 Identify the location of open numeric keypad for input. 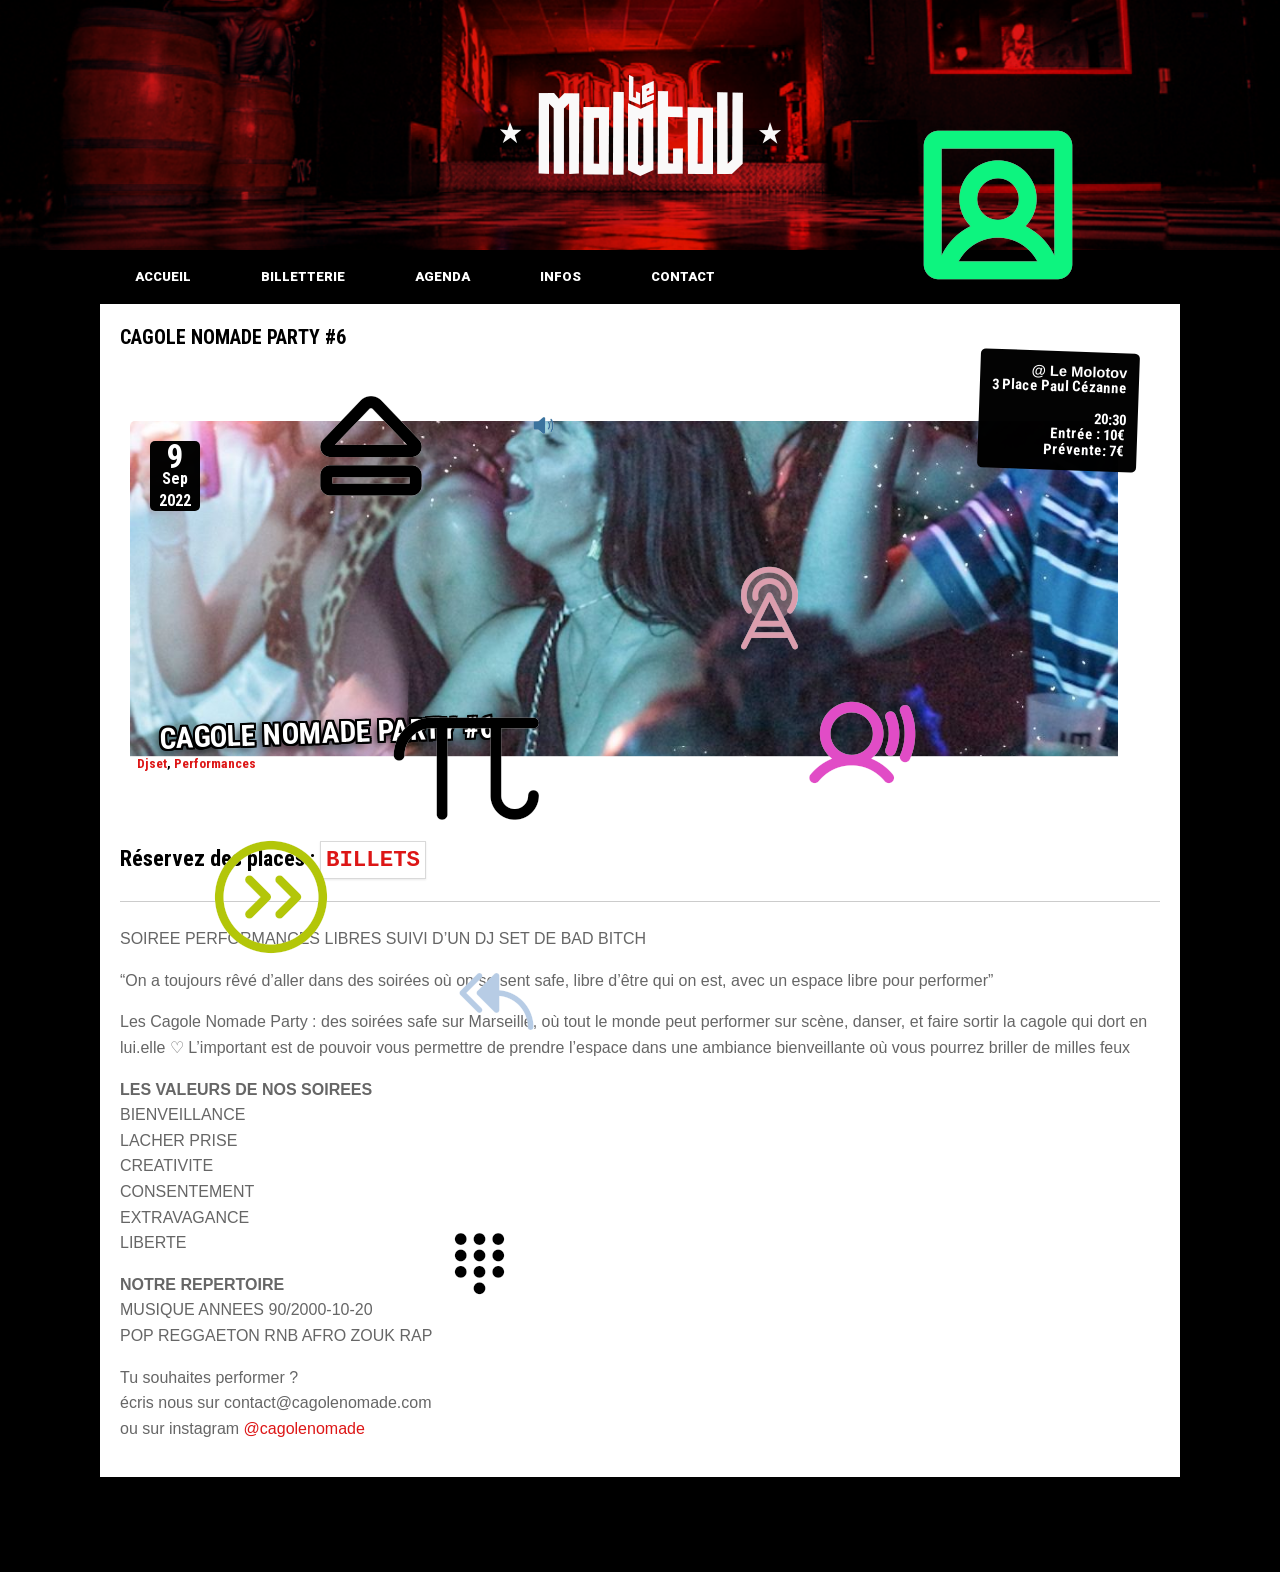
(479, 1262).